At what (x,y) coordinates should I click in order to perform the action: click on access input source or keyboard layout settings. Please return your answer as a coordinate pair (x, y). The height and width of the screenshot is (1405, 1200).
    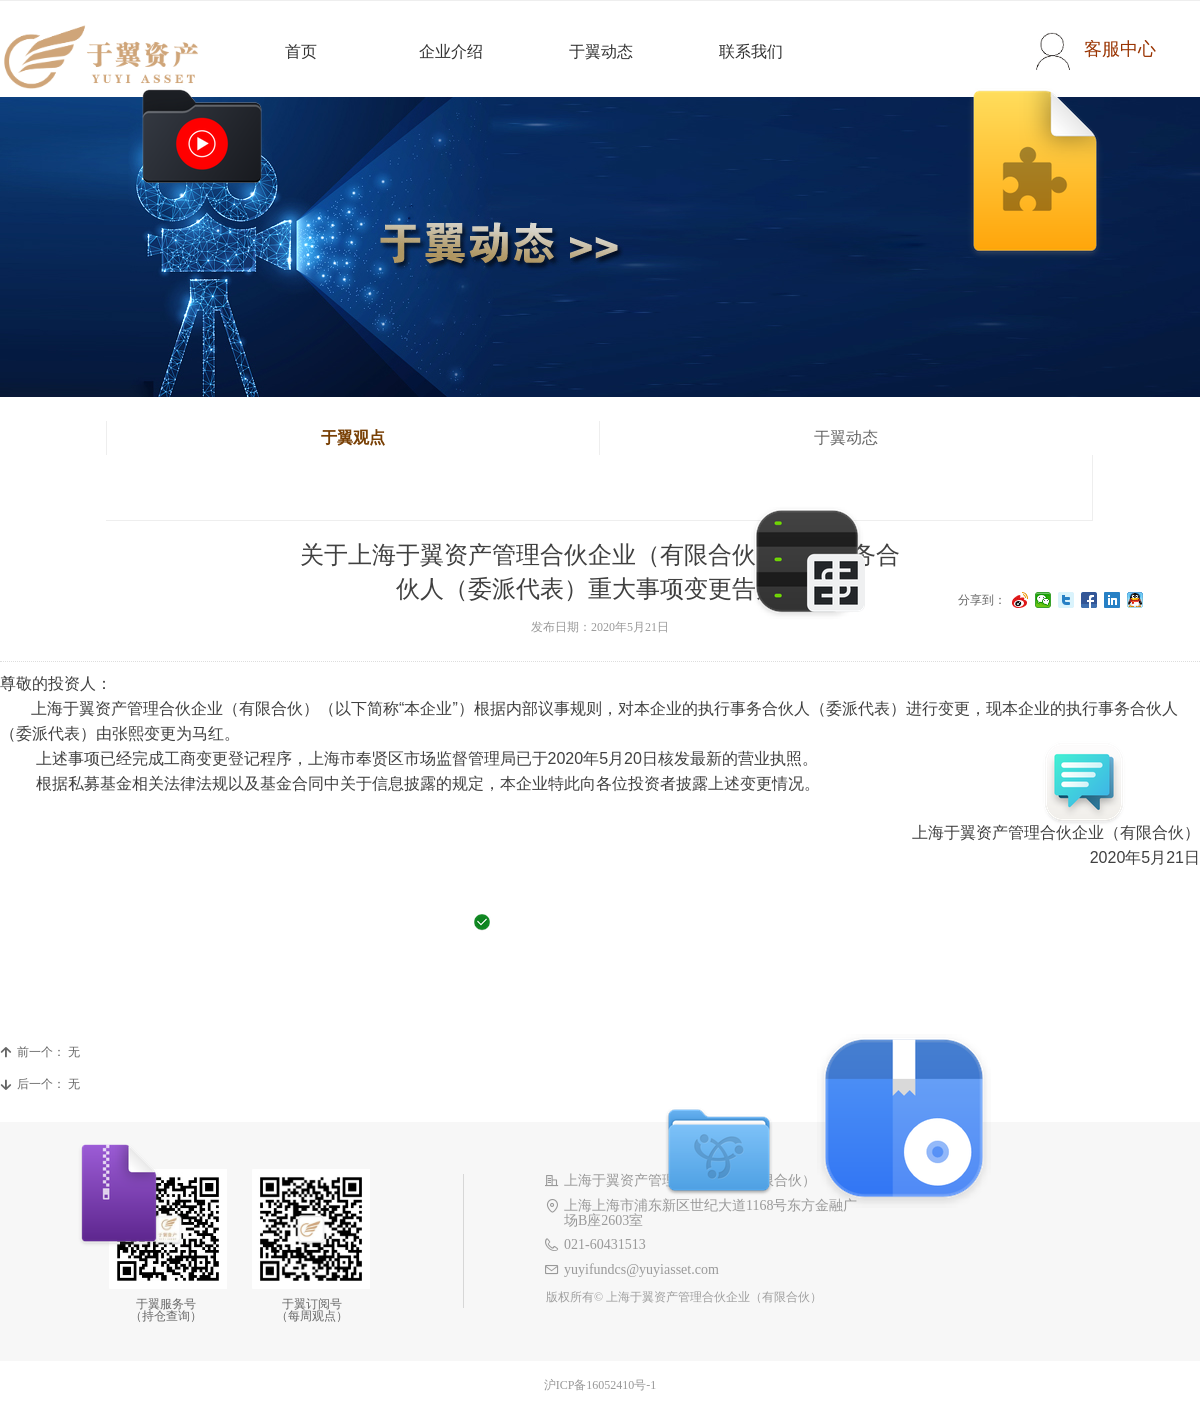
    Looking at the image, I should click on (904, 1121).